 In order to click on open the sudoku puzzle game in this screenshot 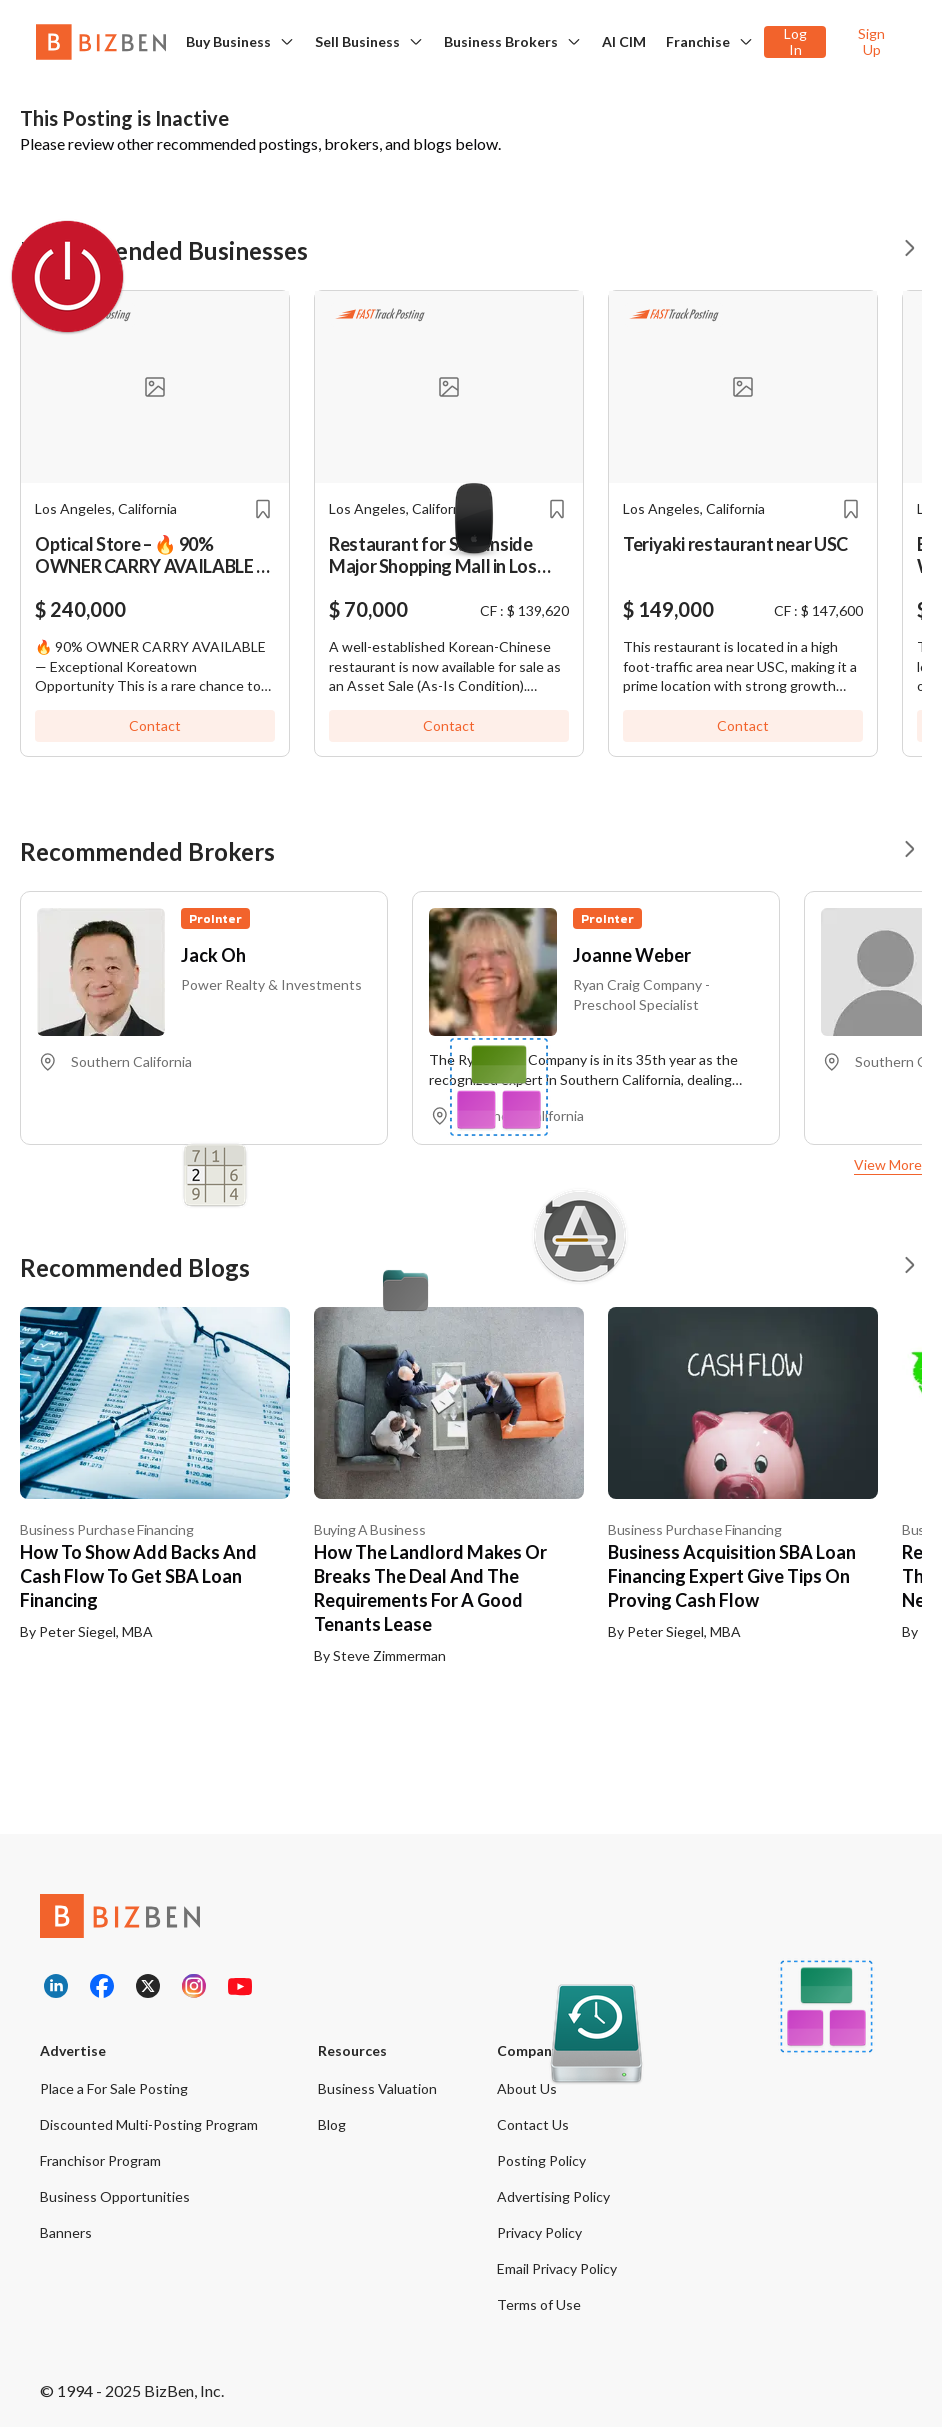, I will do `click(215, 1175)`.